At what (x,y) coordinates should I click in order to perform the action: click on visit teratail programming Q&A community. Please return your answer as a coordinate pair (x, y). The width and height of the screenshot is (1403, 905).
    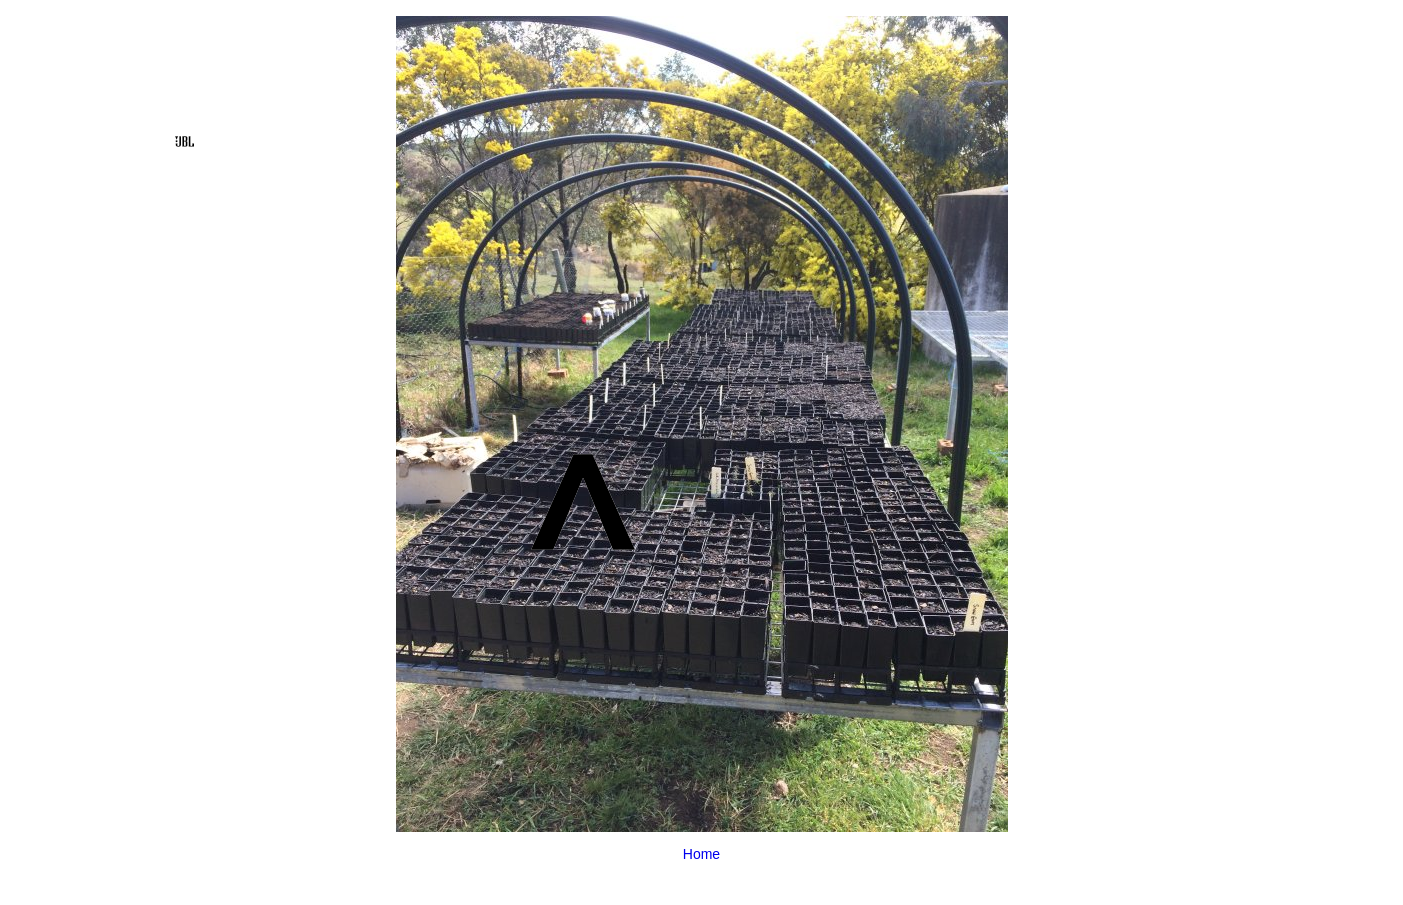
    Looking at the image, I should click on (583, 502).